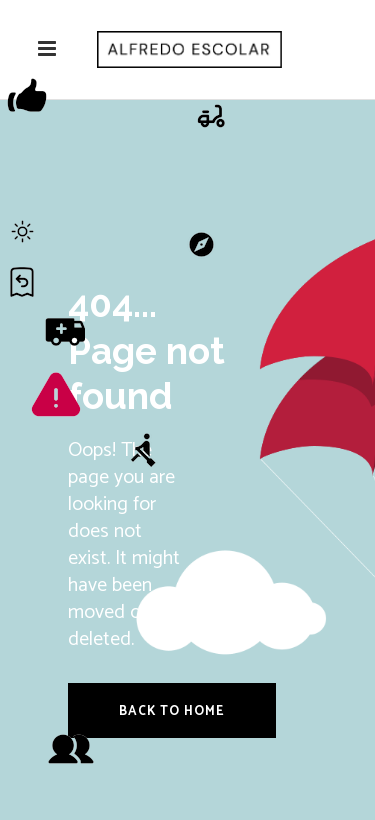  I want to click on like or upvote content, so click(27, 97).